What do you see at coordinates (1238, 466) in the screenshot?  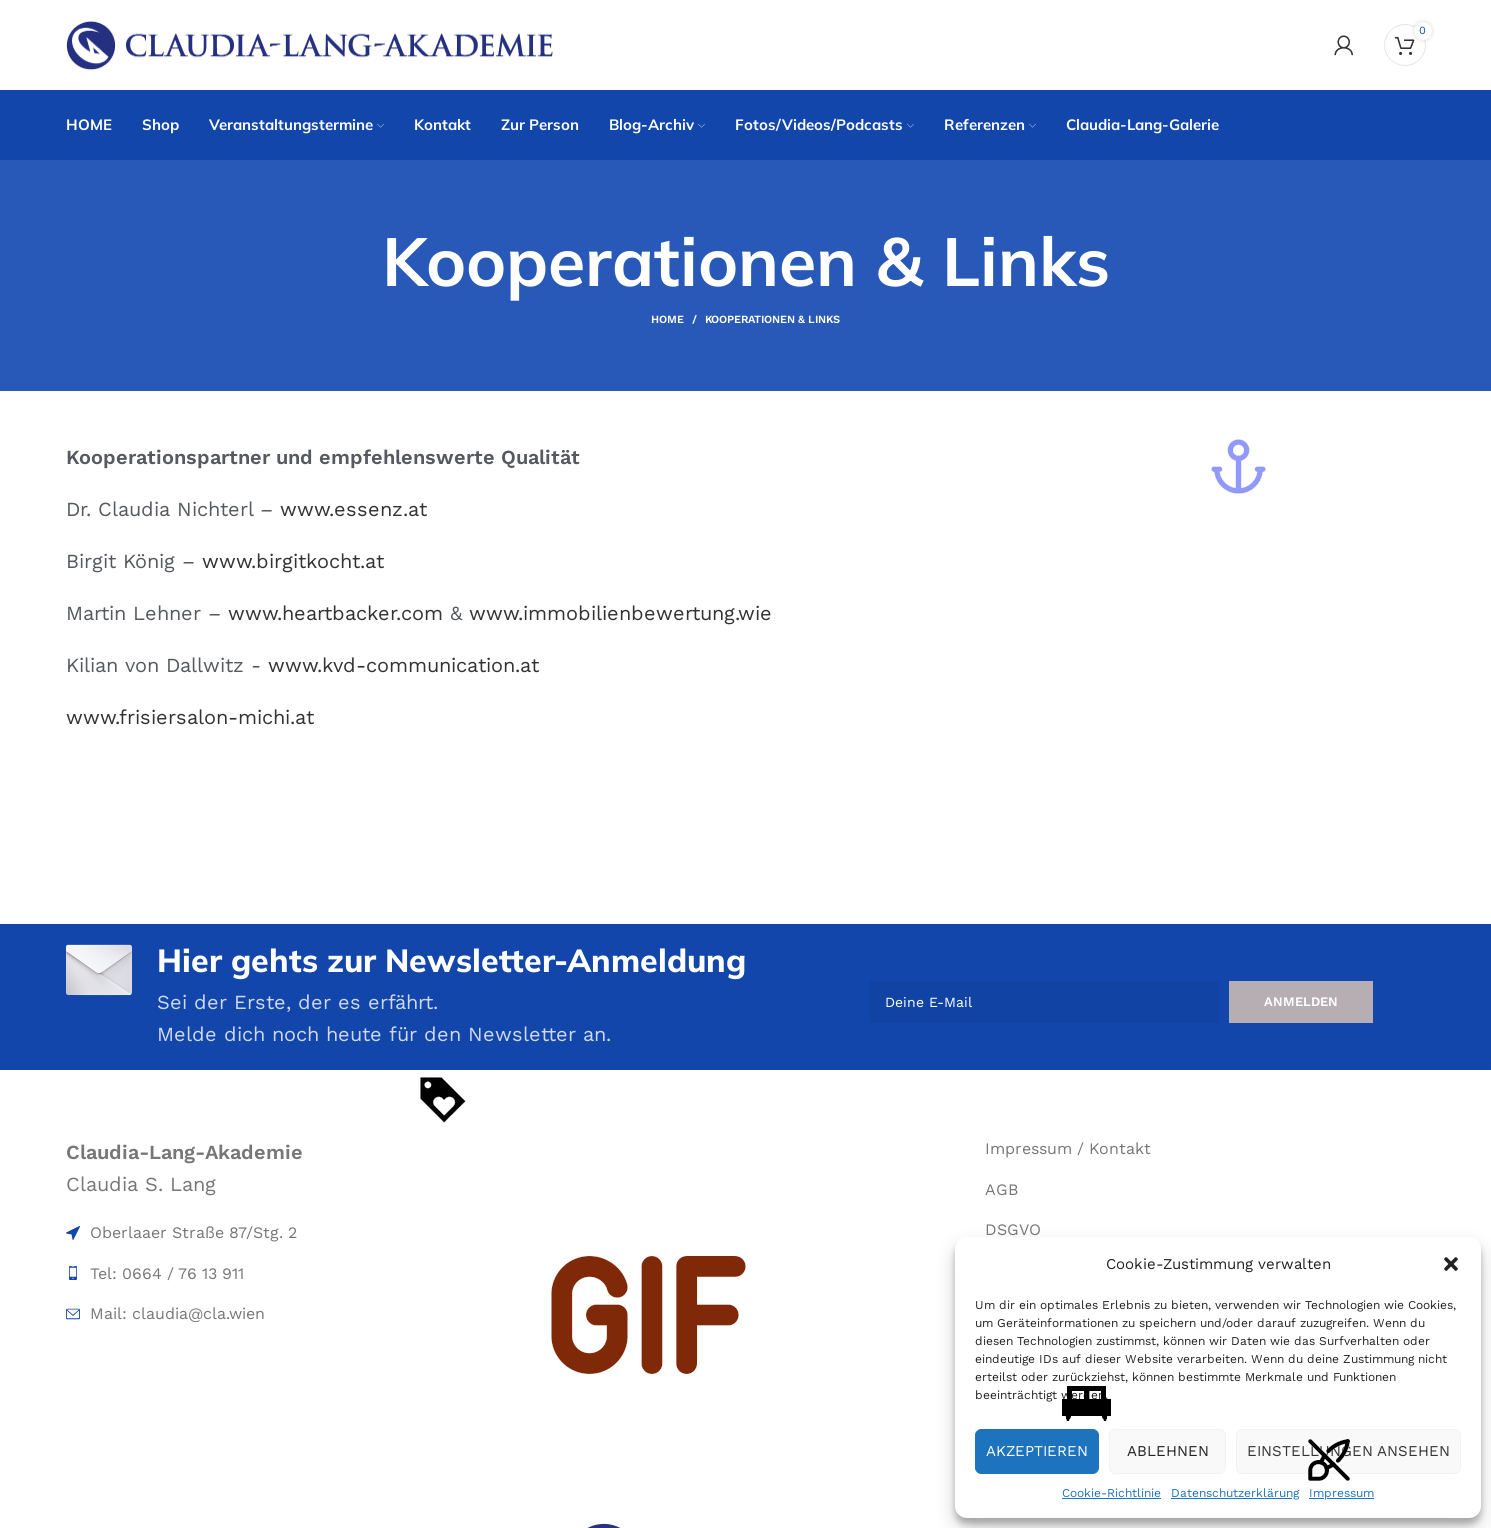 I see `anchor element to a fixed position` at bounding box center [1238, 466].